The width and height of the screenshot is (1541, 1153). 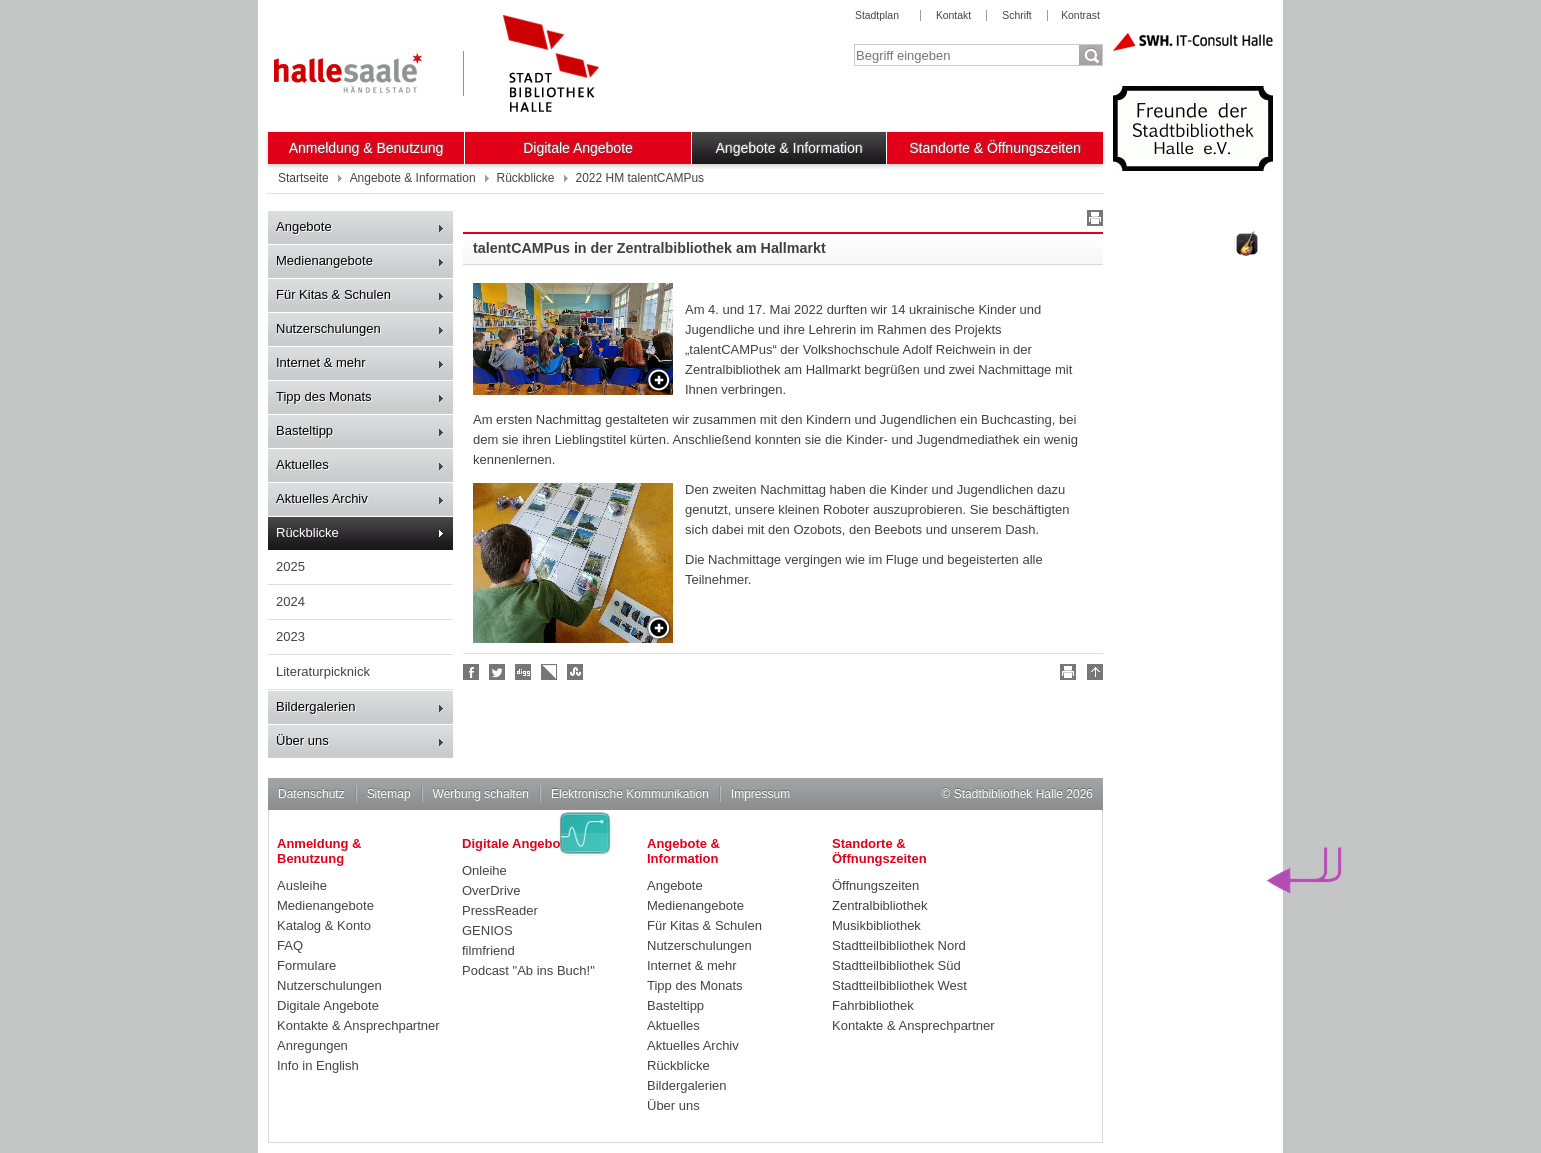 I want to click on open system usage monitoring app, so click(x=585, y=833).